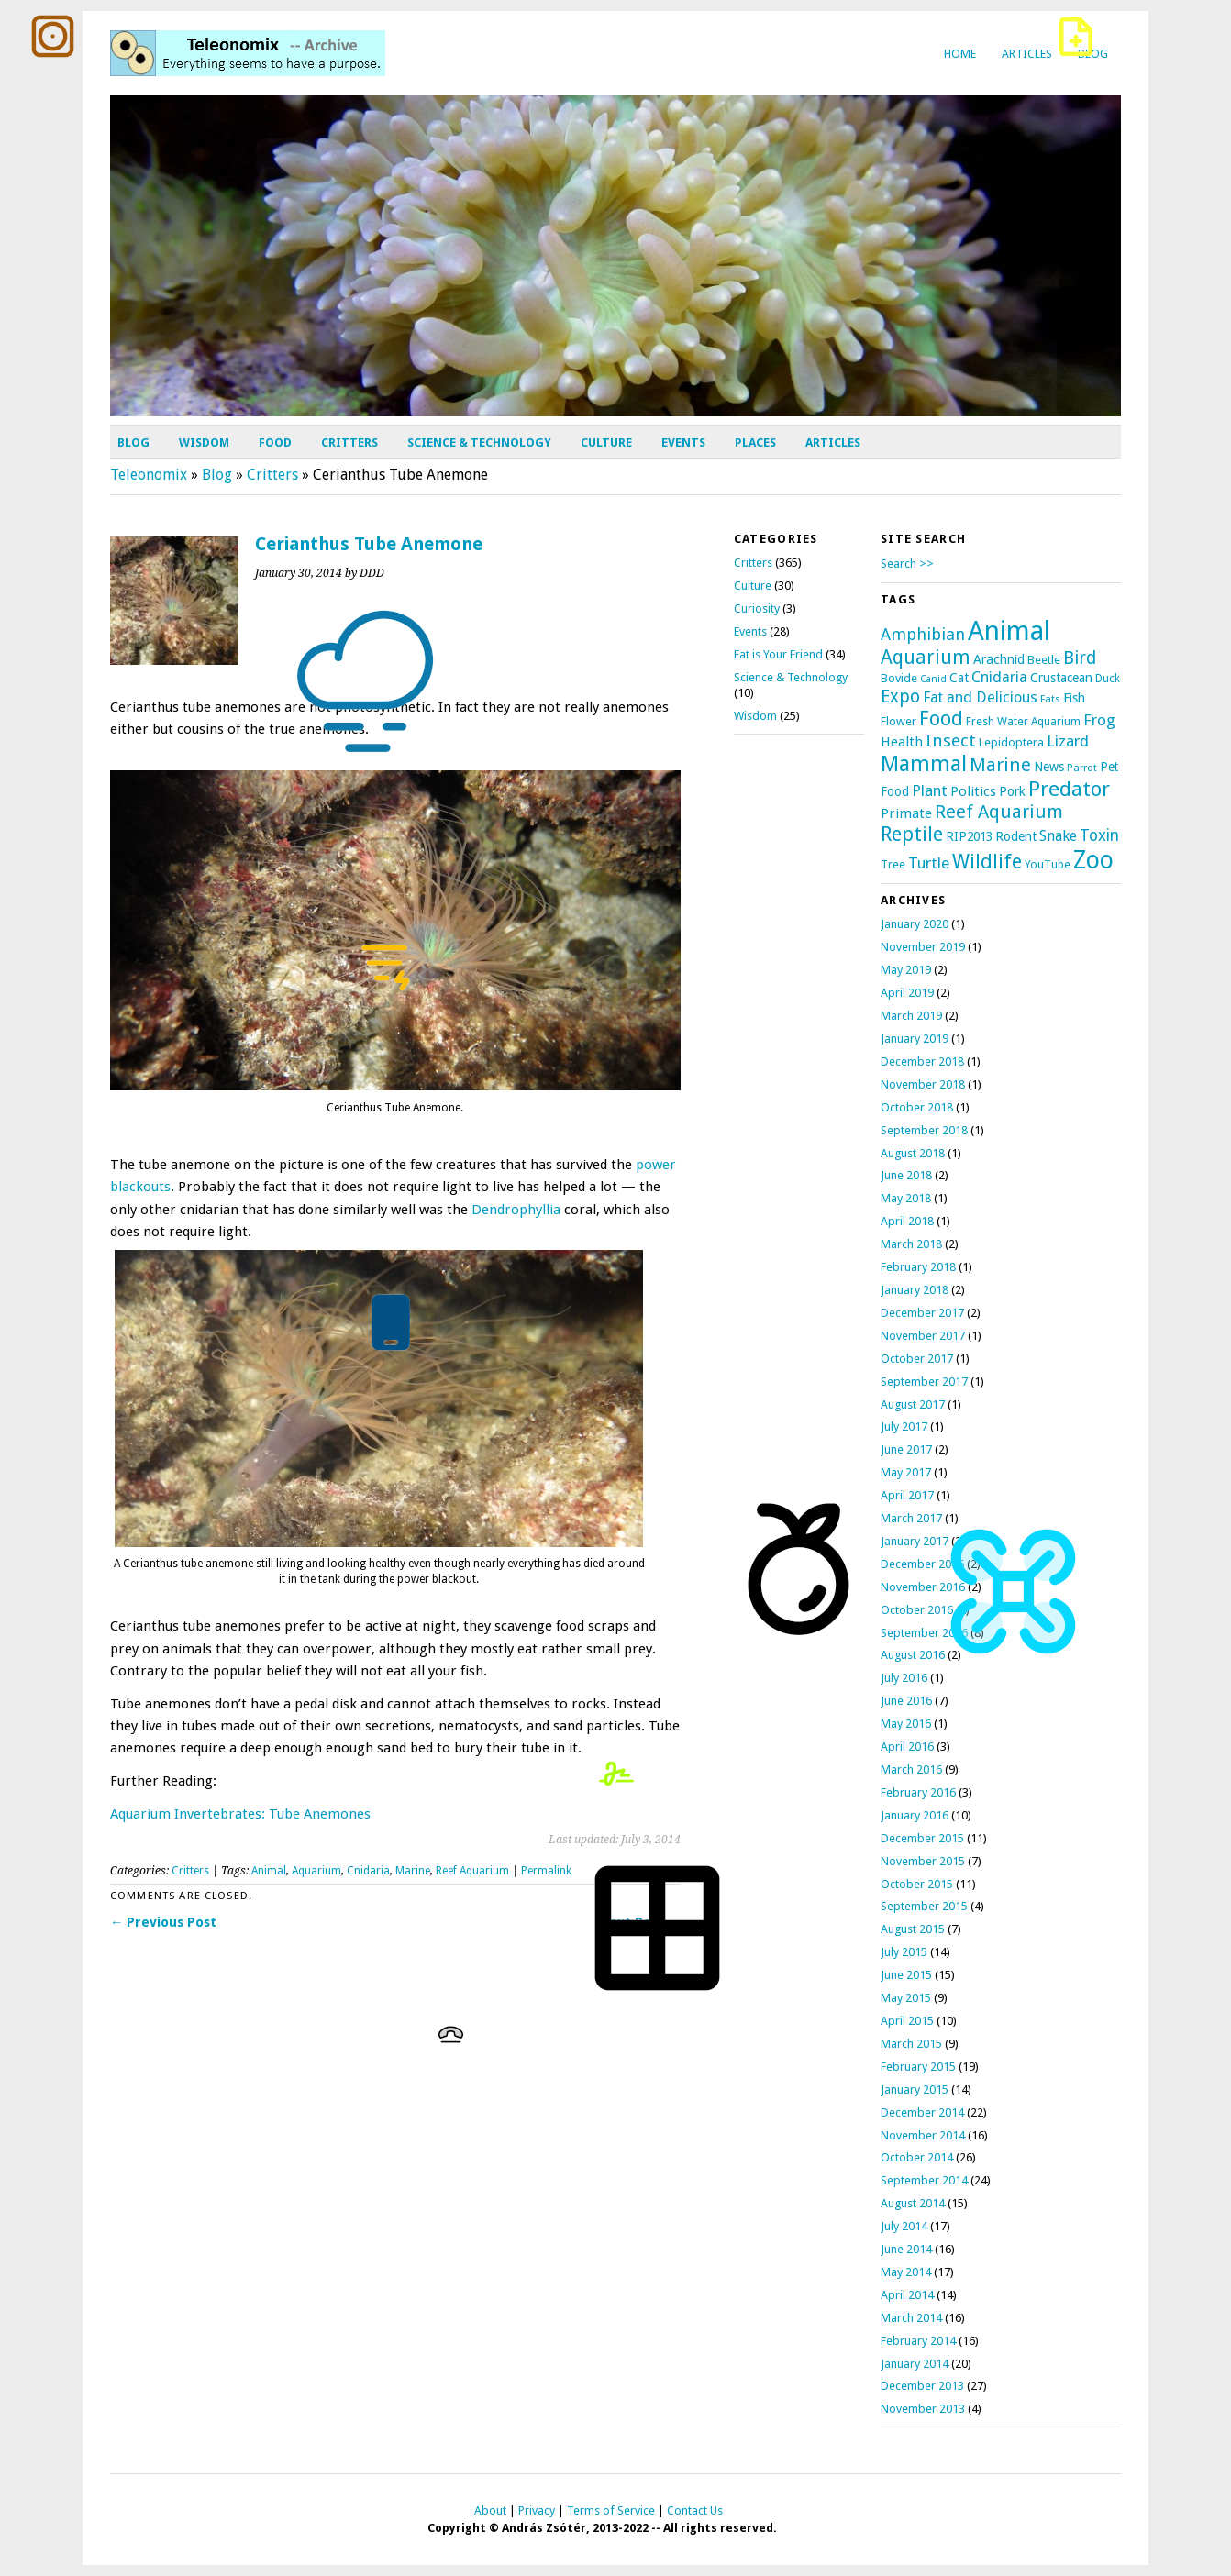 The height and width of the screenshot is (2576, 1231). What do you see at coordinates (365, 679) in the screenshot?
I see `indicates foggy weather conditions` at bounding box center [365, 679].